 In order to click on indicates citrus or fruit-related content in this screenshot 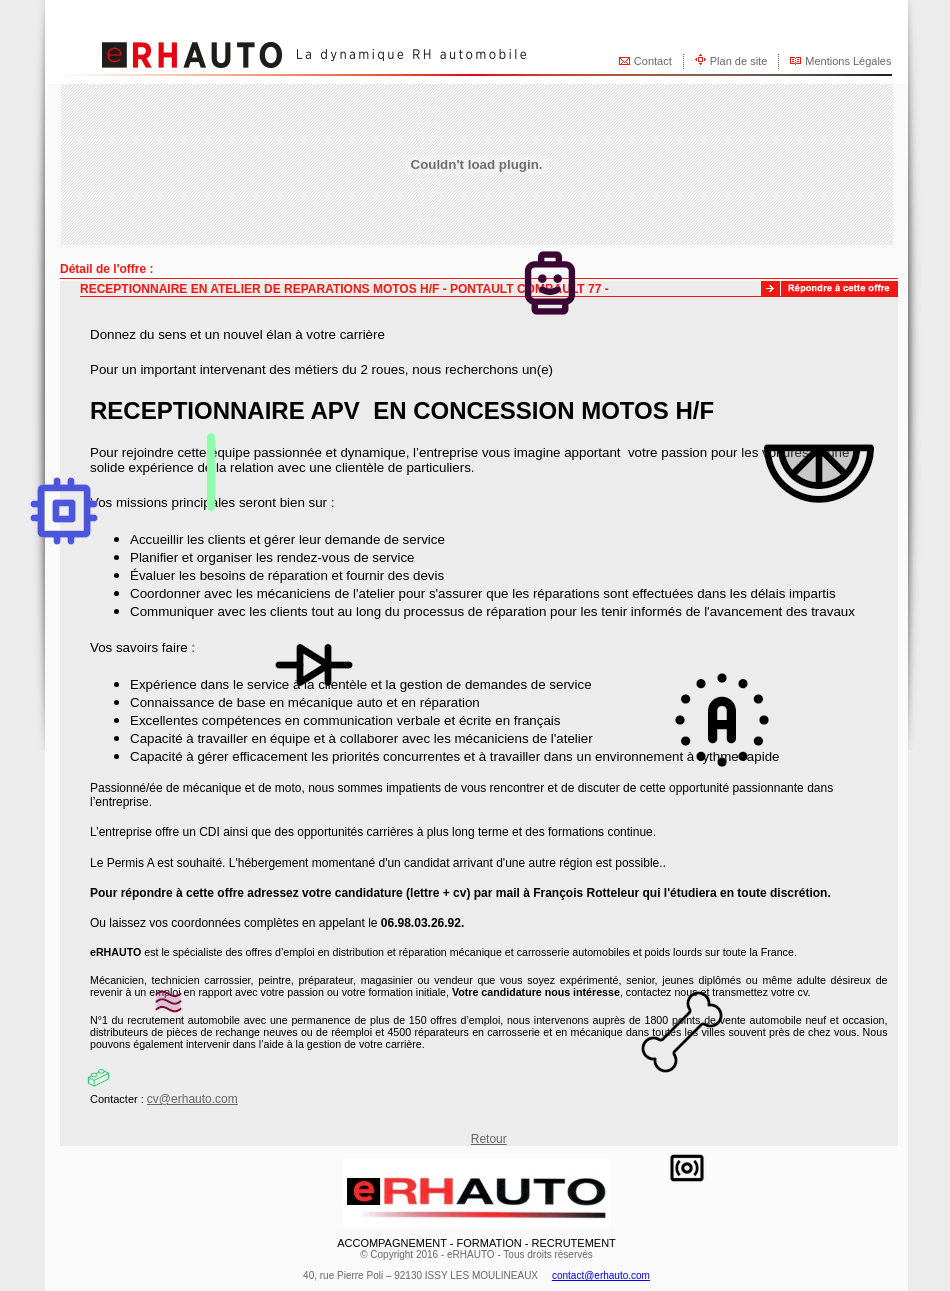, I will do `click(819, 465)`.